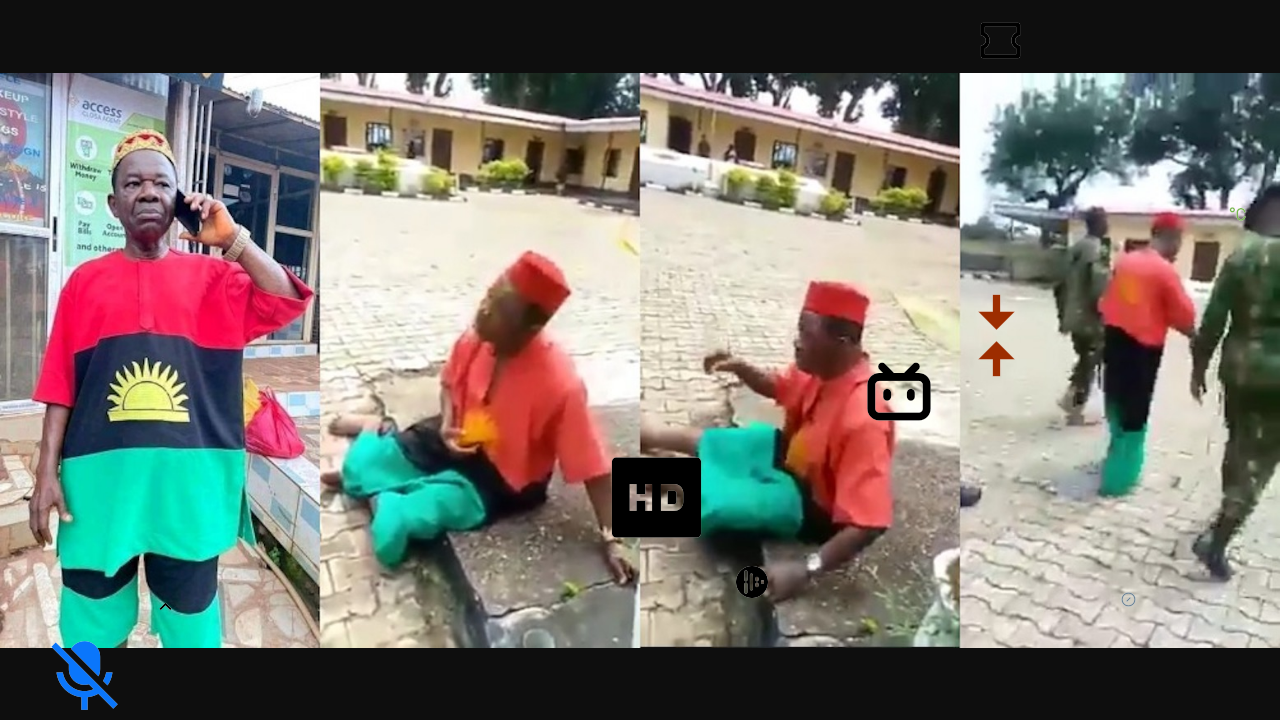 This screenshot has height=720, width=1280. I want to click on collapse or minimize a section, so click(165, 606).